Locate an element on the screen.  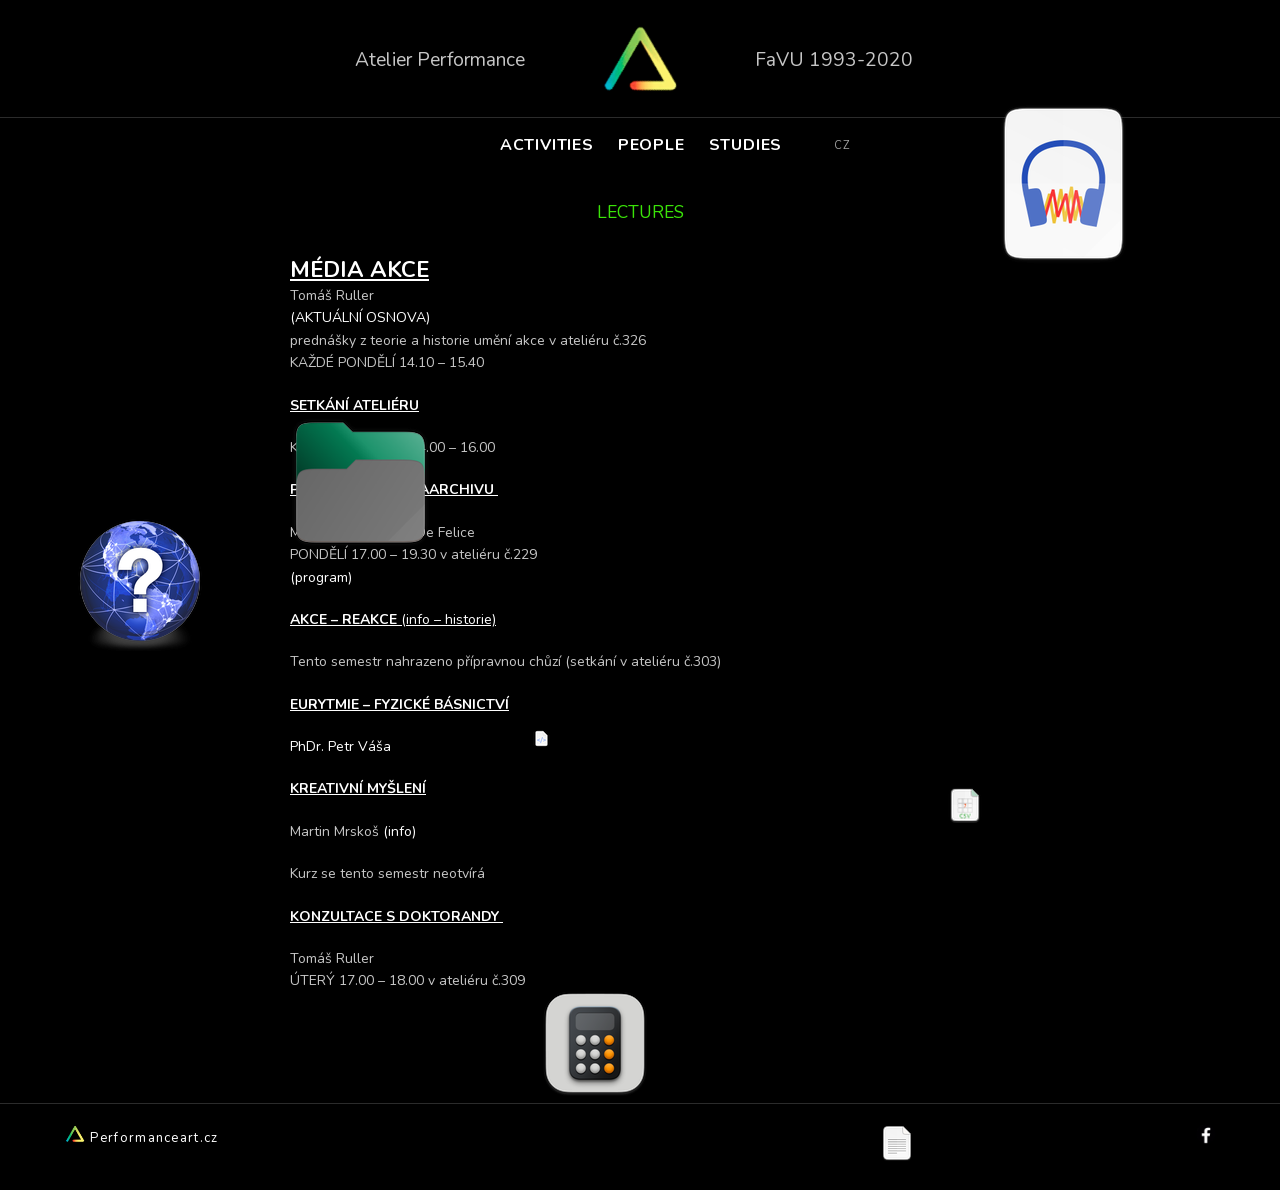
audacity audio project file is located at coordinates (1063, 183).